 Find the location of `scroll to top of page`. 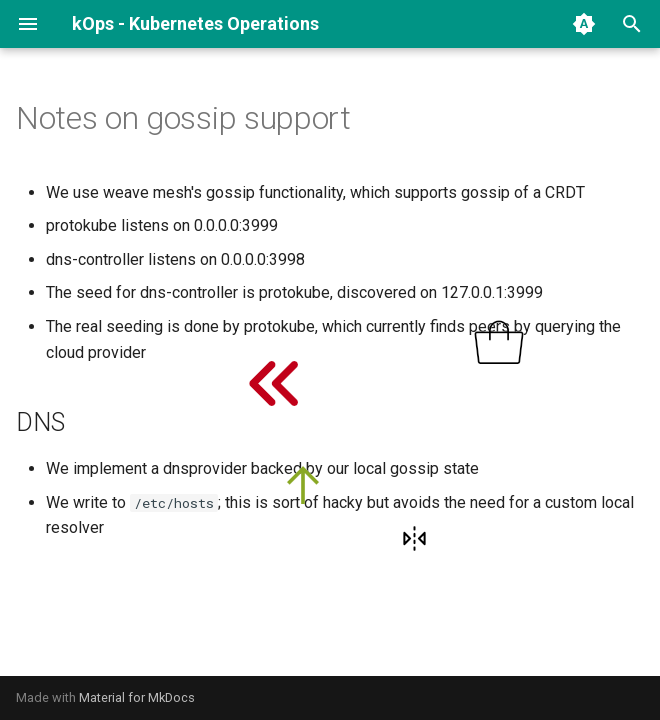

scroll to top of page is located at coordinates (303, 485).